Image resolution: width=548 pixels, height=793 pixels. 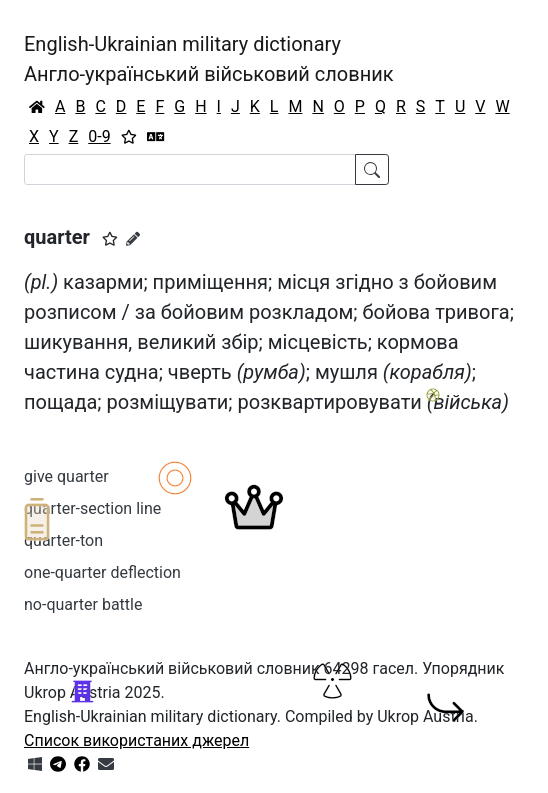 What do you see at coordinates (433, 395) in the screenshot?
I see `view dribbble profile` at bounding box center [433, 395].